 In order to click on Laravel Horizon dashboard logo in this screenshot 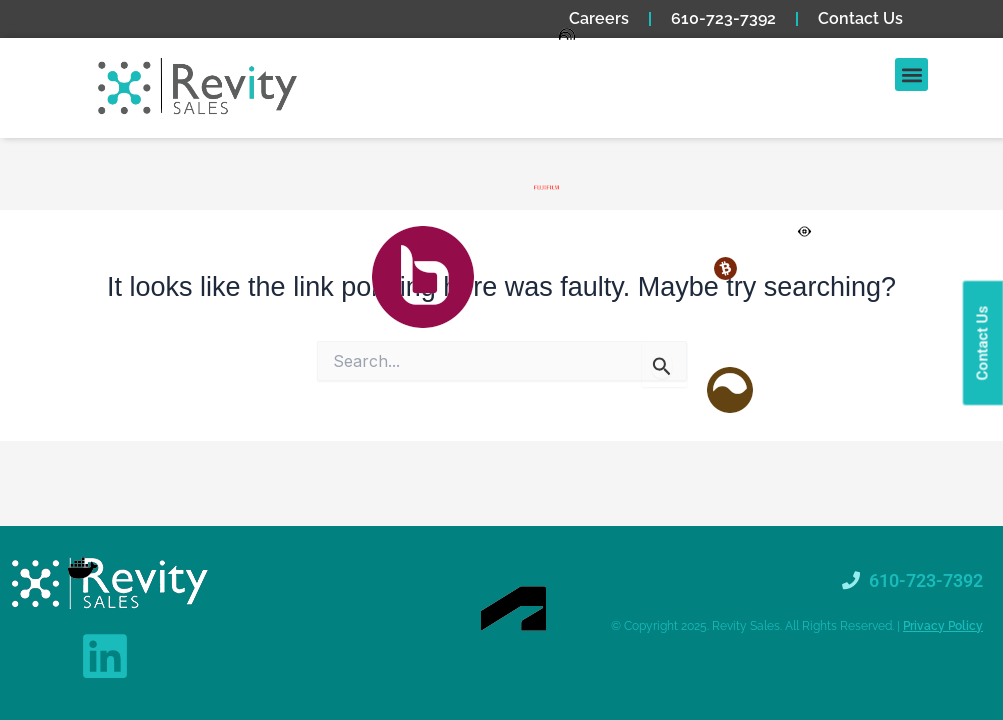, I will do `click(730, 390)`.